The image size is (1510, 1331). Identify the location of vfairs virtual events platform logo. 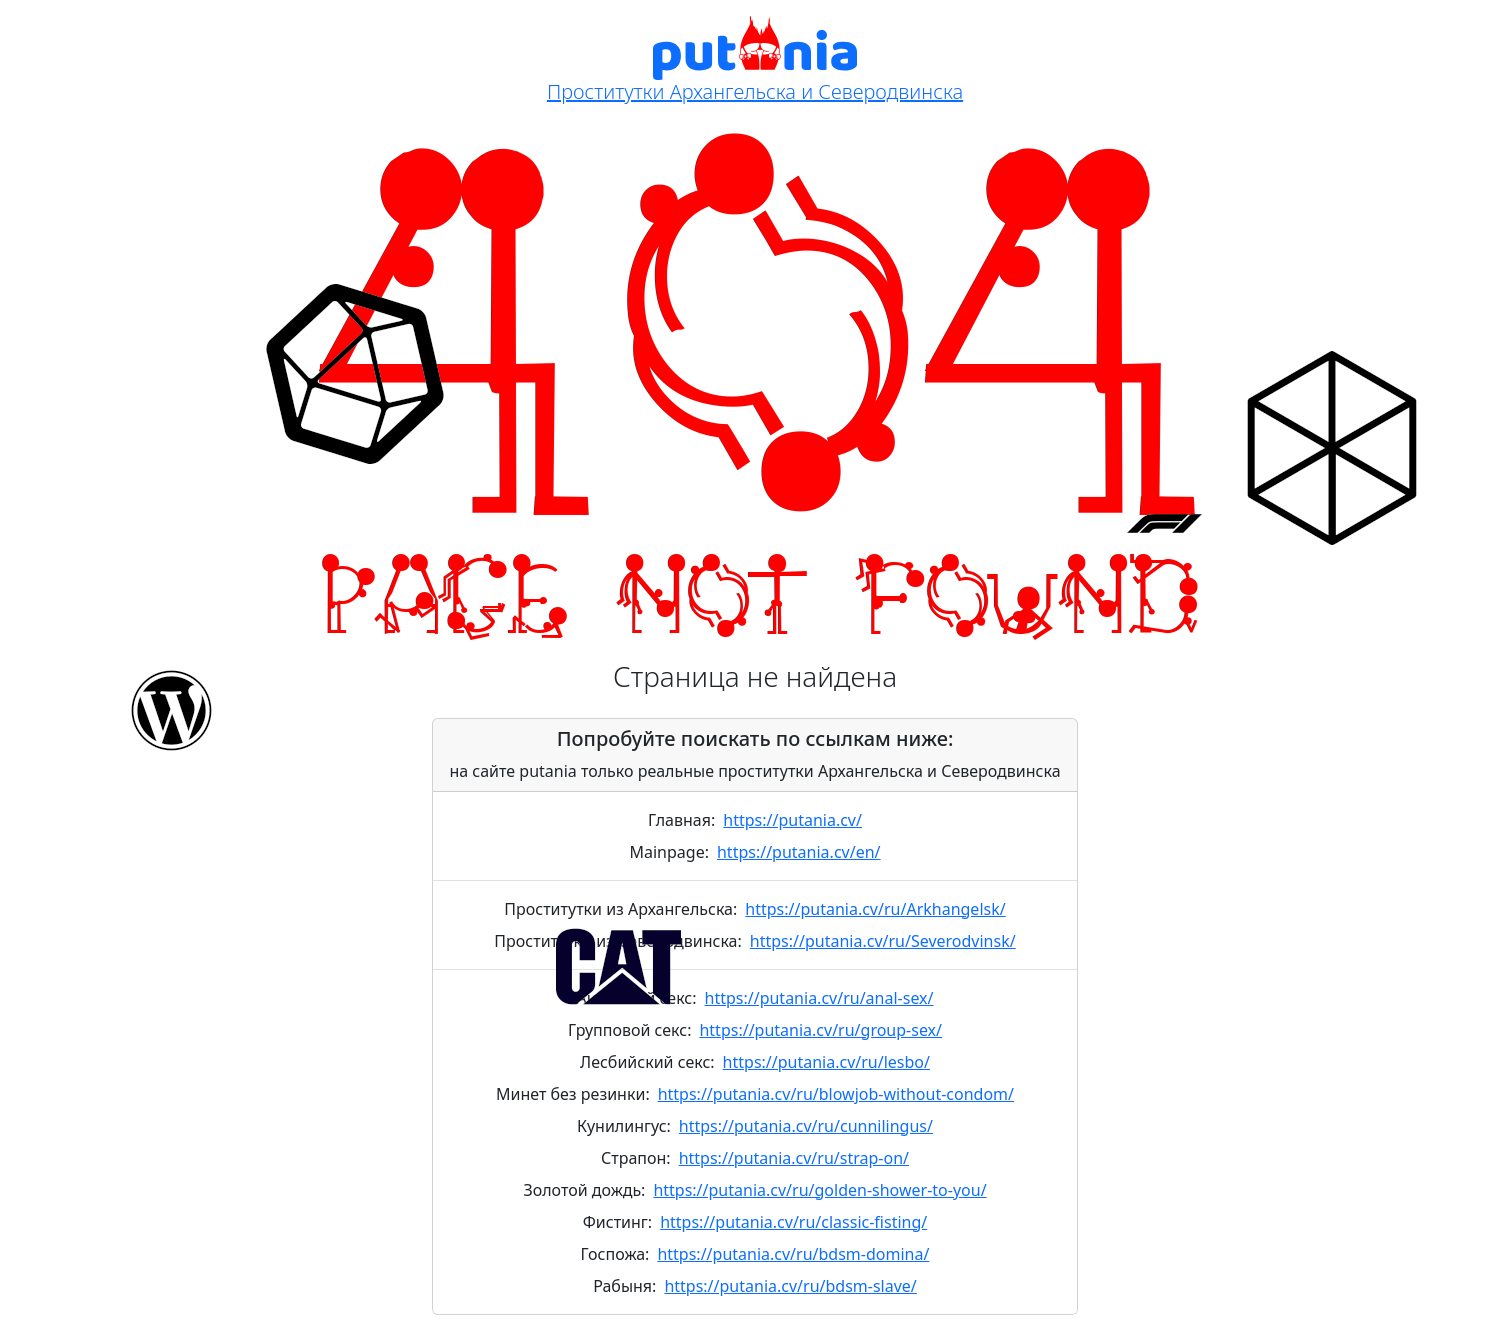
(1332, 448).